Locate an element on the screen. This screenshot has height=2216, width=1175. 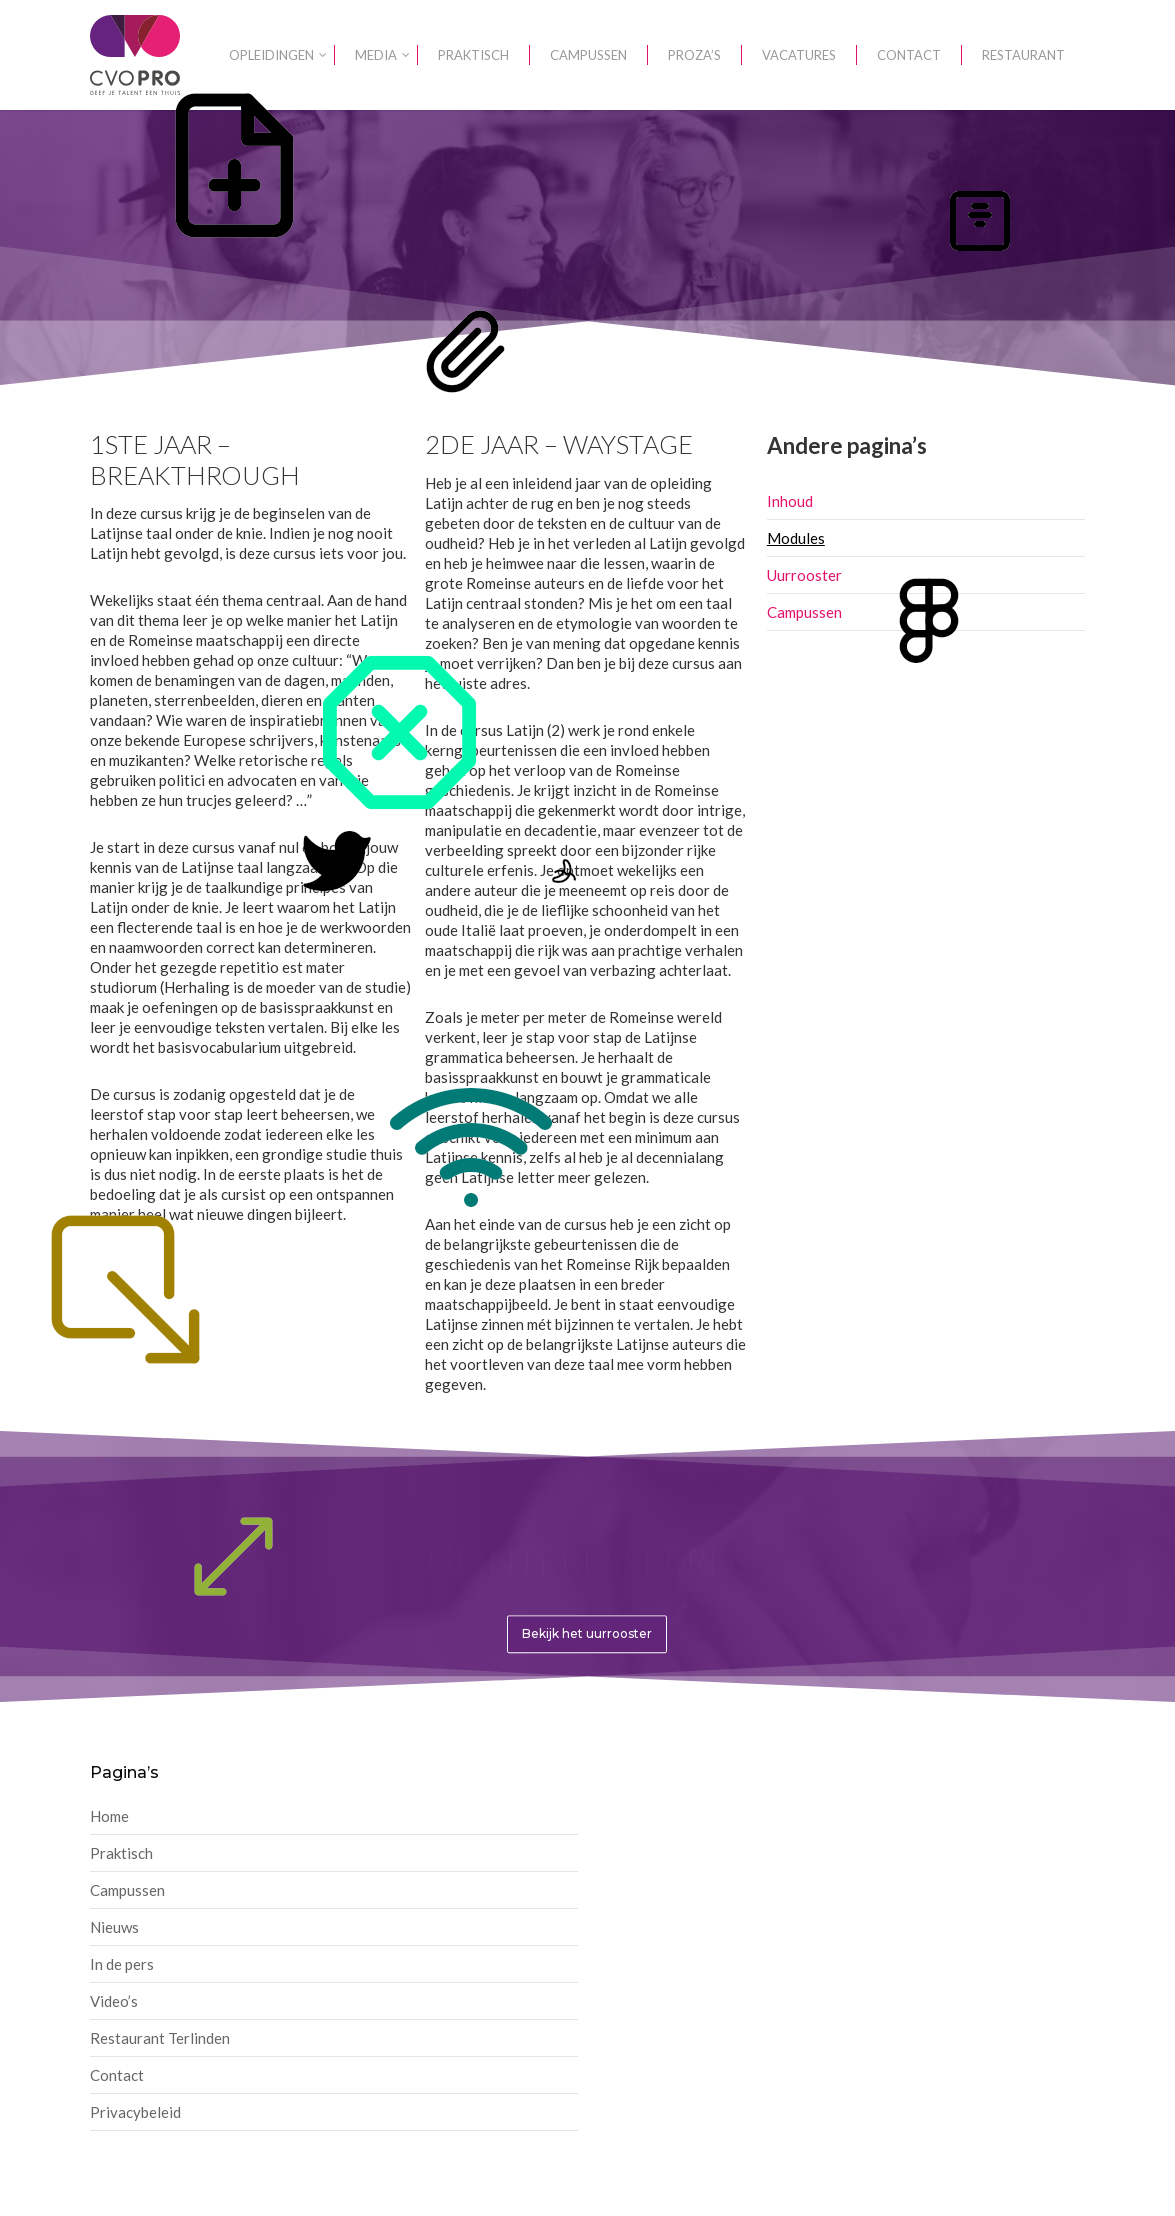
create a new file is located at coordinates (234, 165).